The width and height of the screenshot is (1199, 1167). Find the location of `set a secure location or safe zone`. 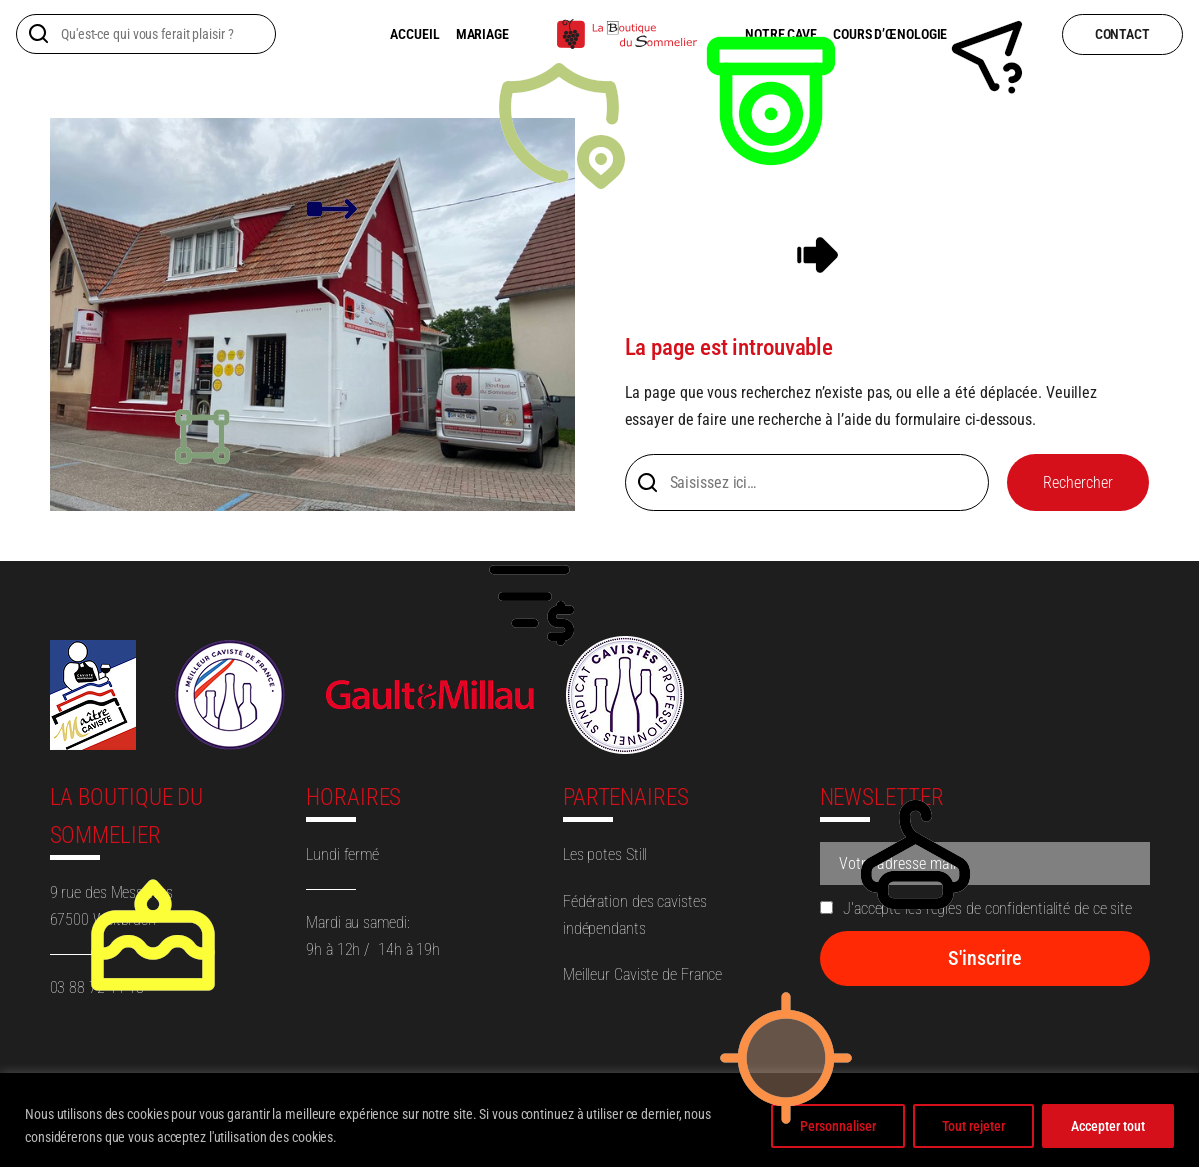

set a secure location or safe zone is located at coordinates (559, 123).